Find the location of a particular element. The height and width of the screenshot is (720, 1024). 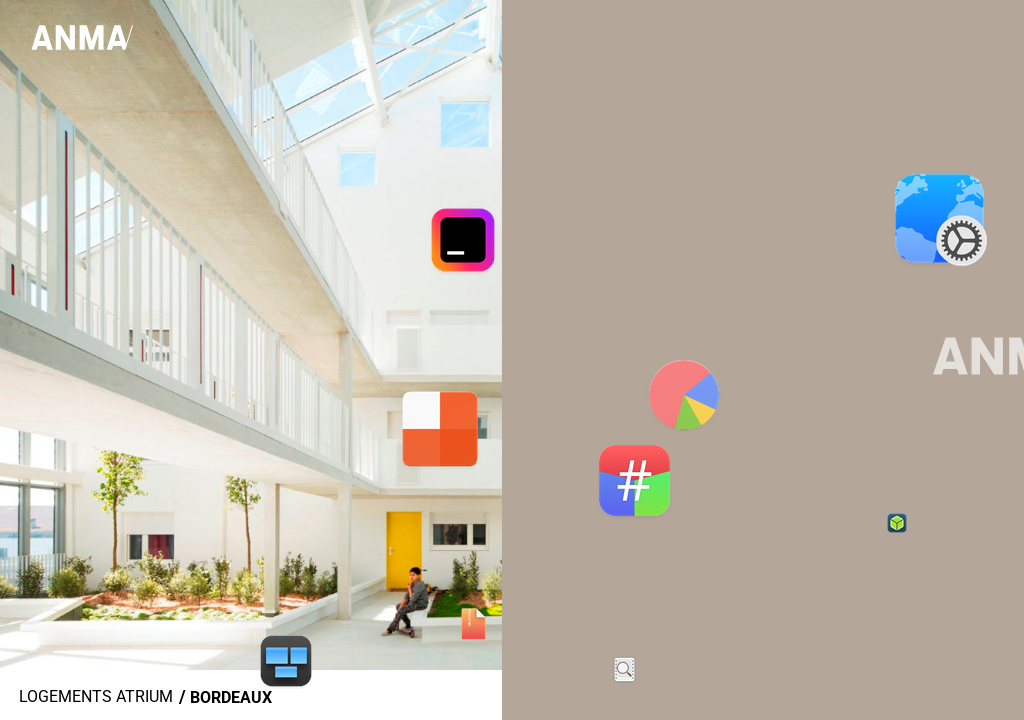

open the log viewer application is located at coordinates (624, 669).